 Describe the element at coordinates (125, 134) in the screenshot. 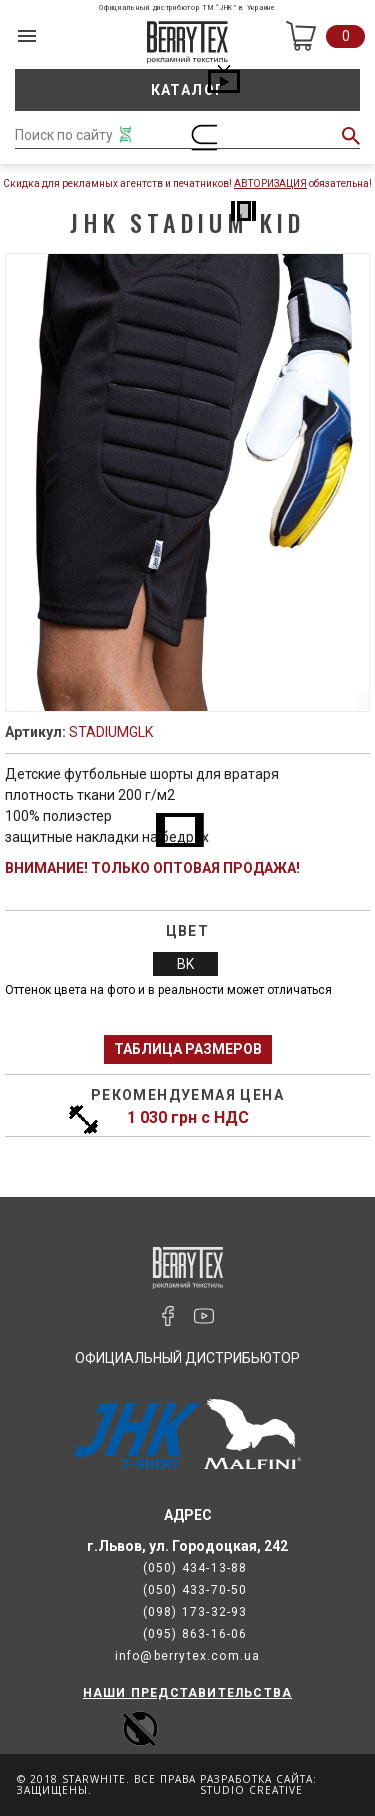

I see `access genetics or DNA-related features` at that location.